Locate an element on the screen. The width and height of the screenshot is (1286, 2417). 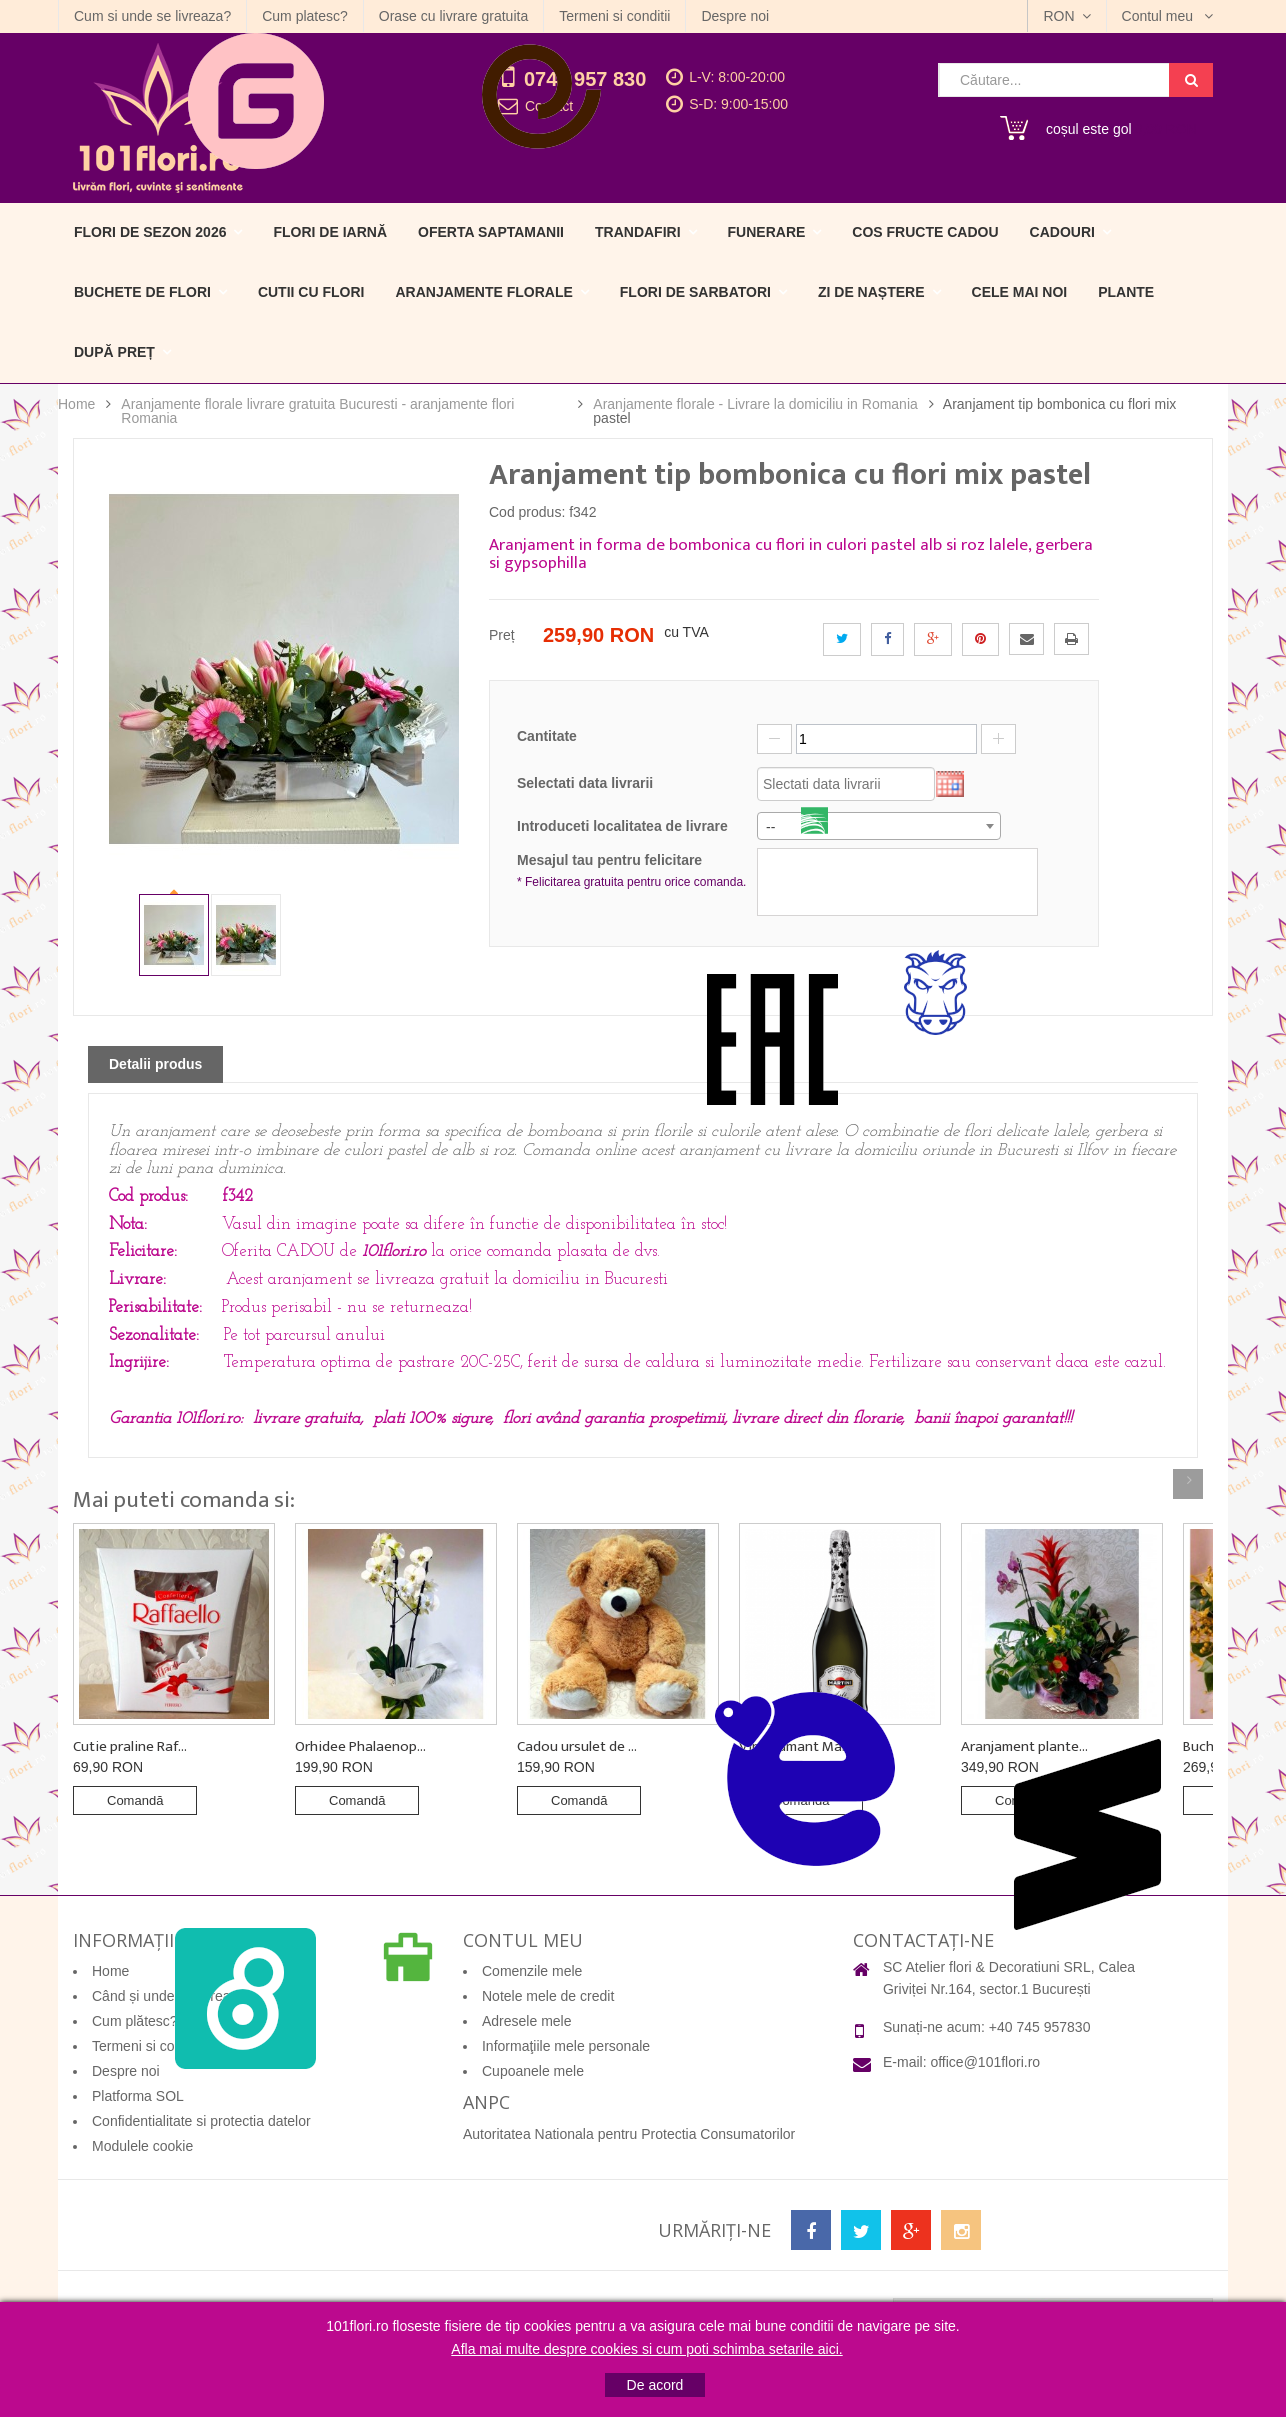
EAC (Eurasian Conformity) certification mark is located at coordinates (772, 1039).